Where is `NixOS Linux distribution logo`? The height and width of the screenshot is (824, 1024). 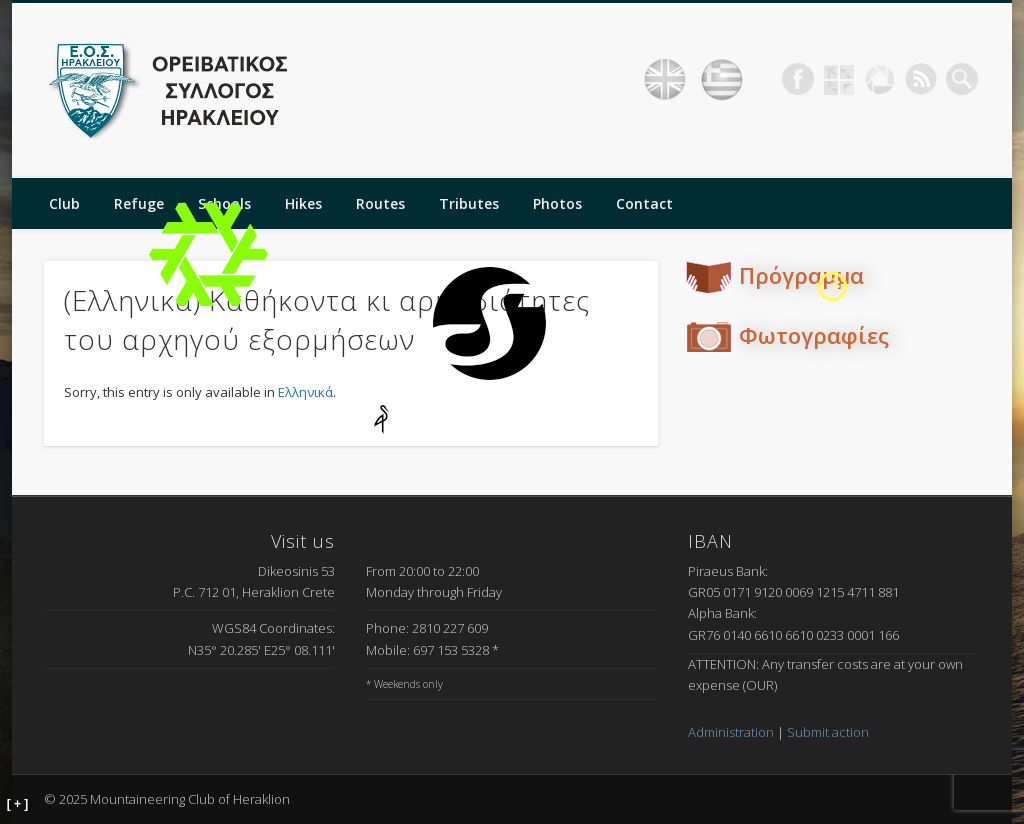
NixOS Linux distribution logo is located at coordinates (208, 254).